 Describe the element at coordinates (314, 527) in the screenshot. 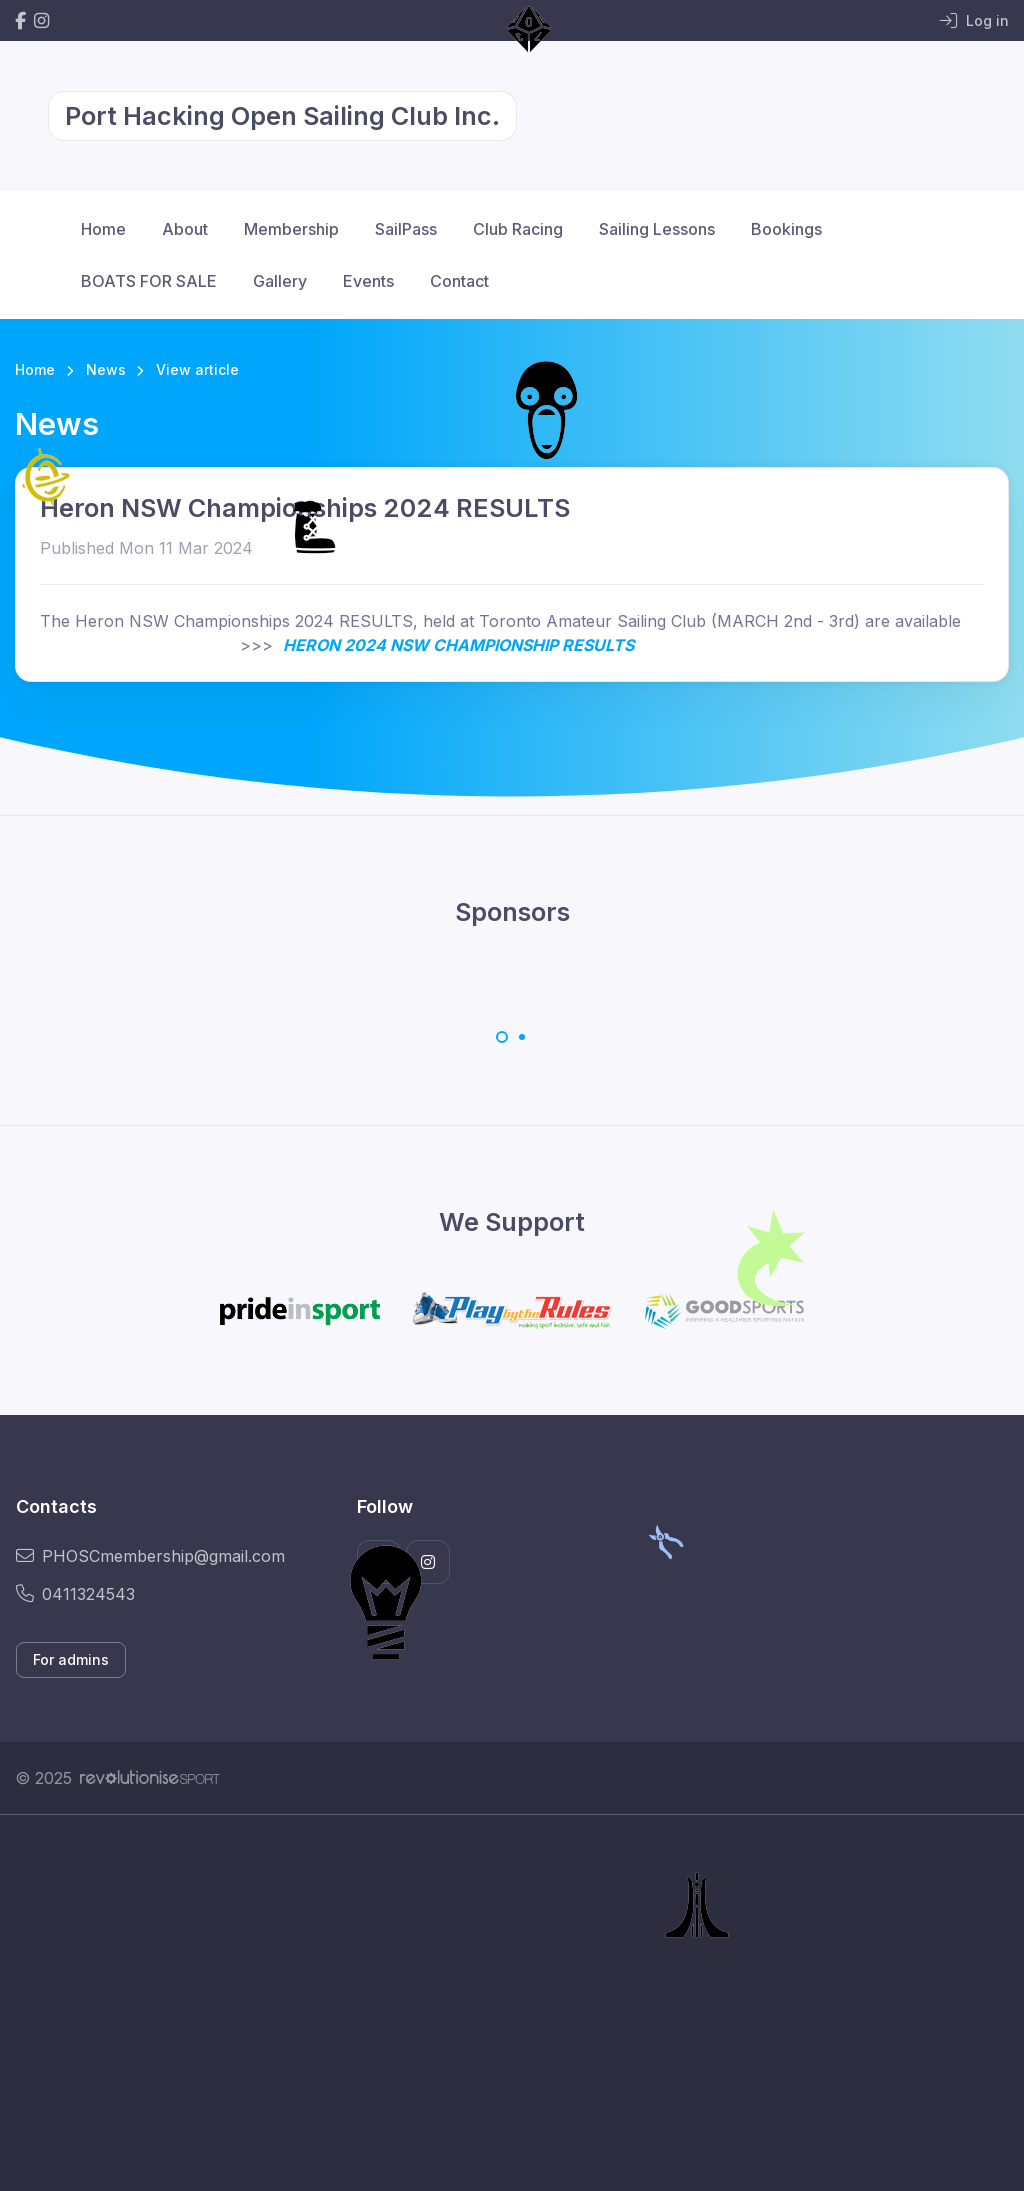

I see `select winter boot equipment` at that location.